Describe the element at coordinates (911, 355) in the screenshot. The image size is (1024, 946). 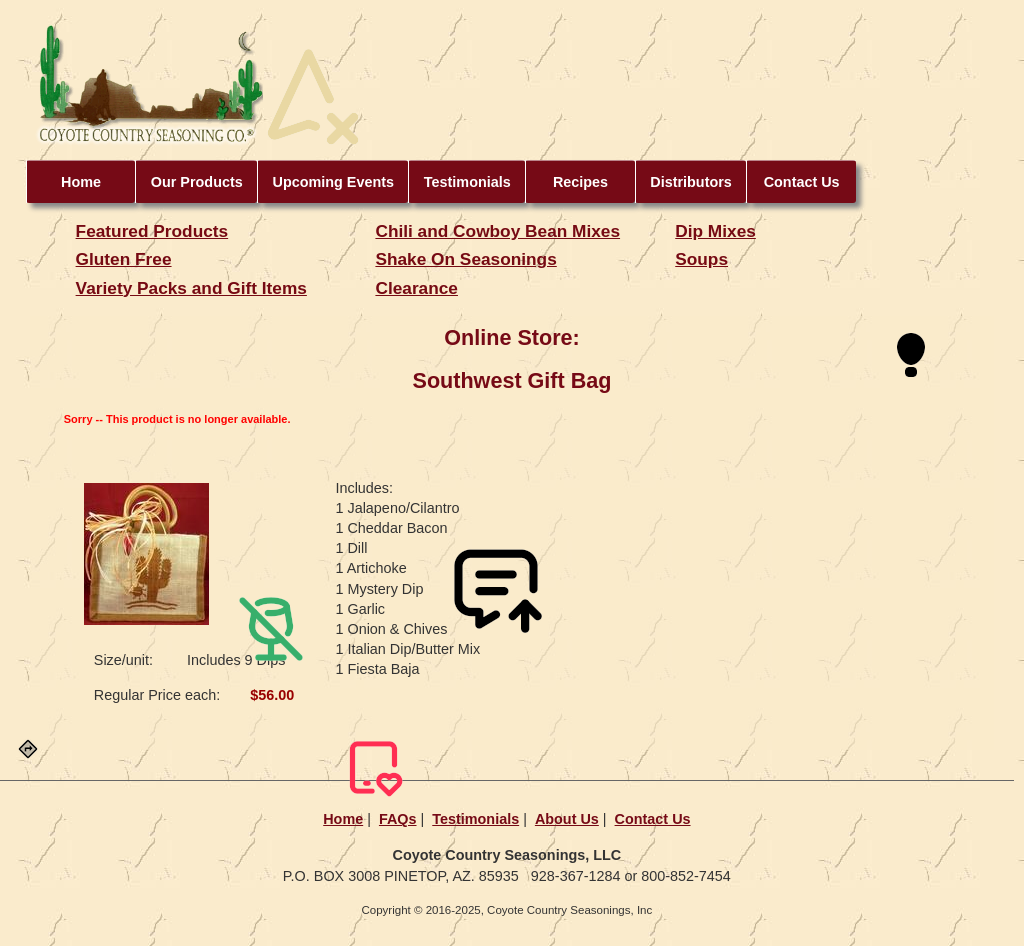
I see `access travel or adventure features` at that location.